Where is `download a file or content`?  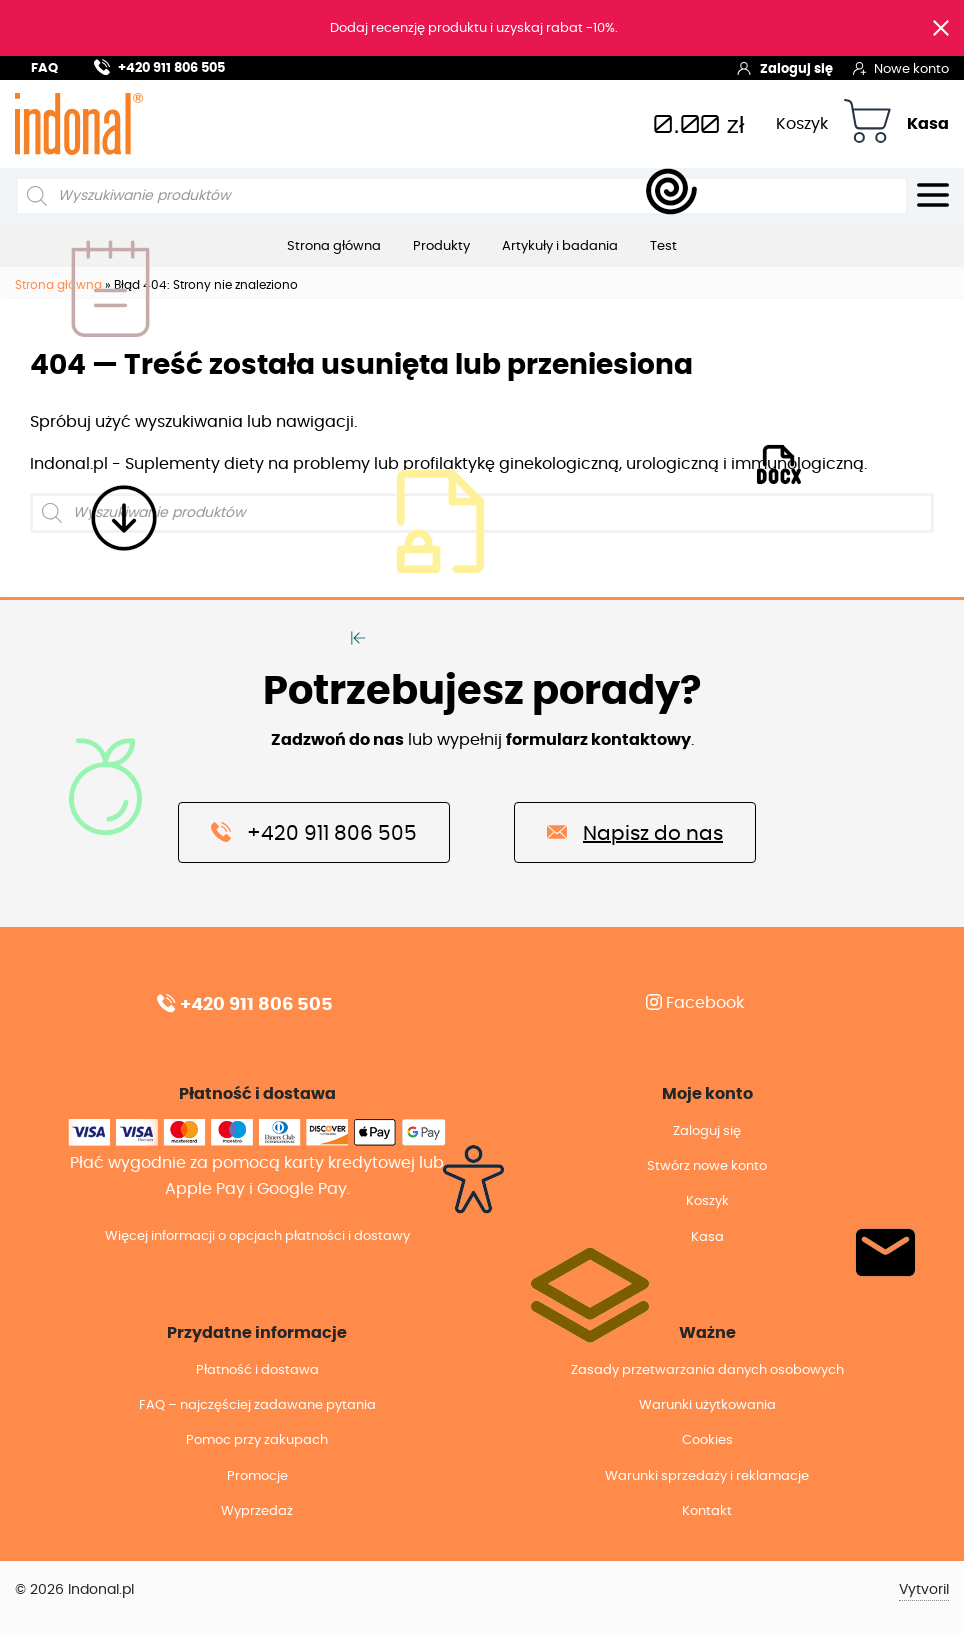 download a file or content is located at coordinates (124, 518).